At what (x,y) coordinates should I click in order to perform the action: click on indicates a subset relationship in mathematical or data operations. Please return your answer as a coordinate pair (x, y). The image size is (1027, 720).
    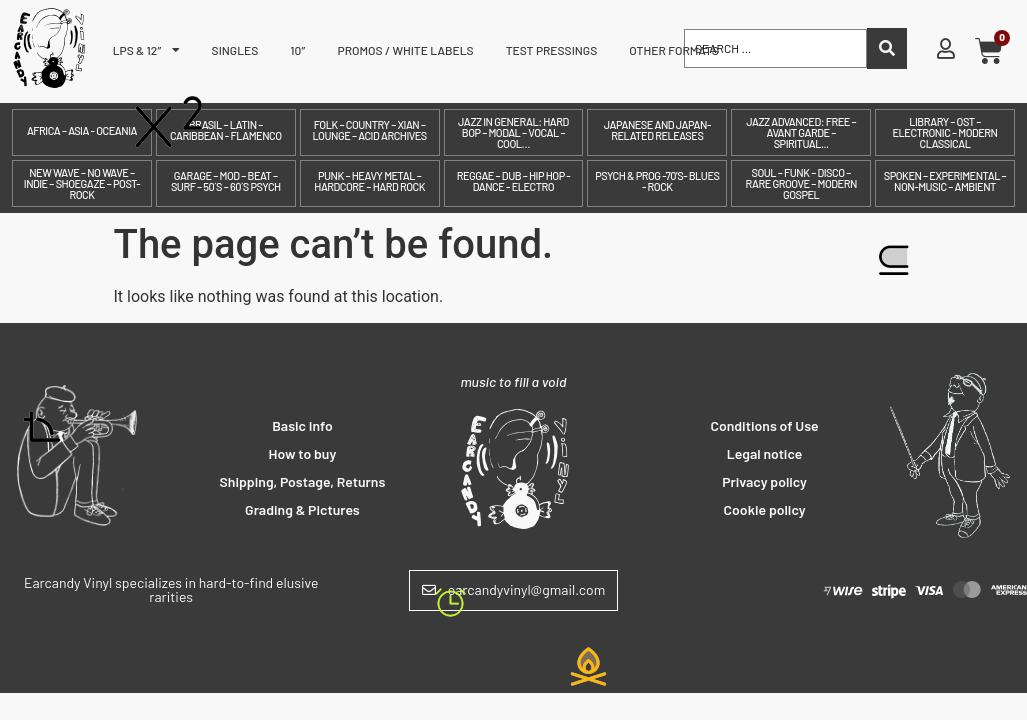
    Looking at the image, I should click on (894, 259).